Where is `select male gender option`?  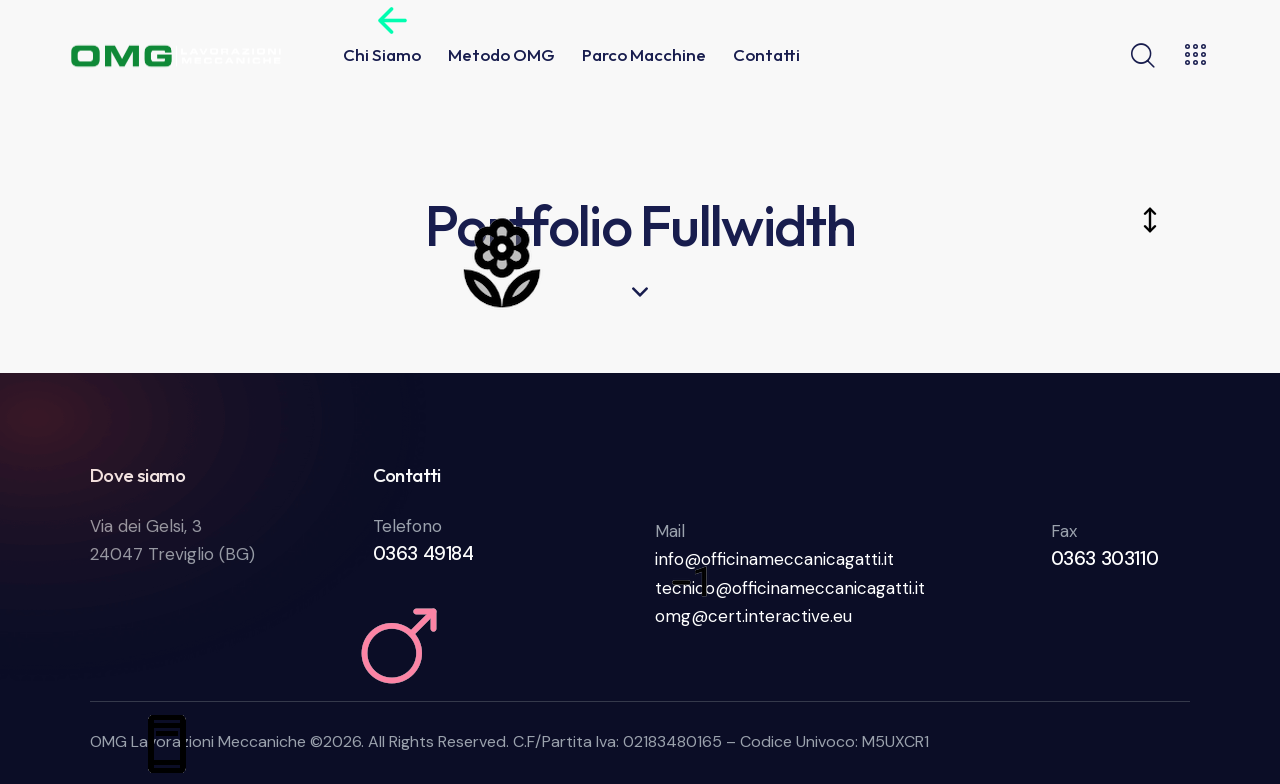 select male gender option is located at coordinates (399, 646).